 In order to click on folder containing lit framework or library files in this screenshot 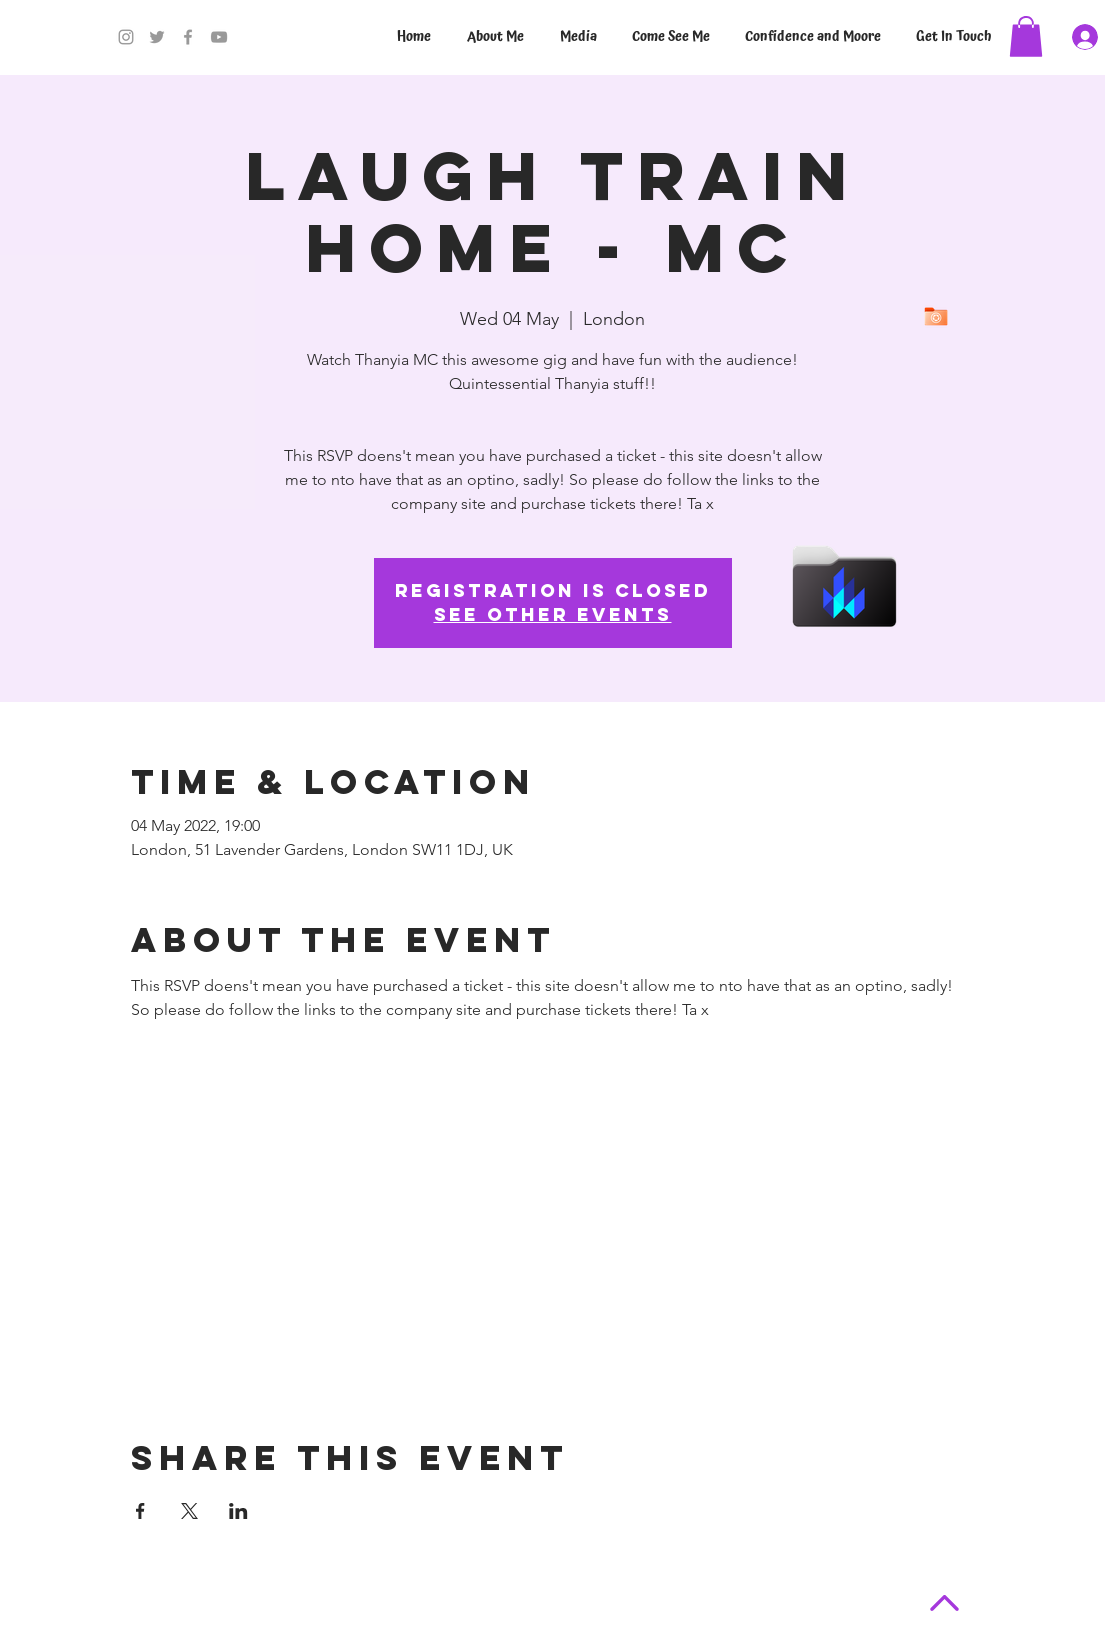, I will do `click(844, 589)`.